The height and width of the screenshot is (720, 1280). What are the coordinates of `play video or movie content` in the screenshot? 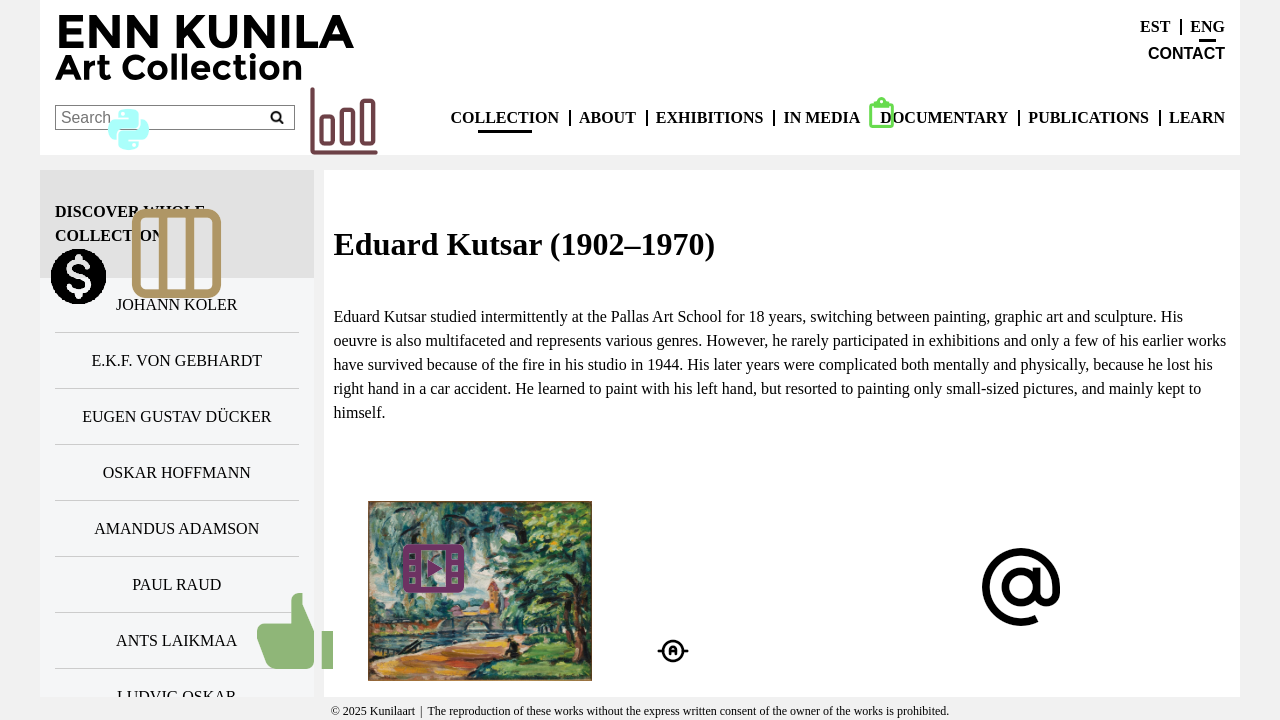 It's located at (433, 568).